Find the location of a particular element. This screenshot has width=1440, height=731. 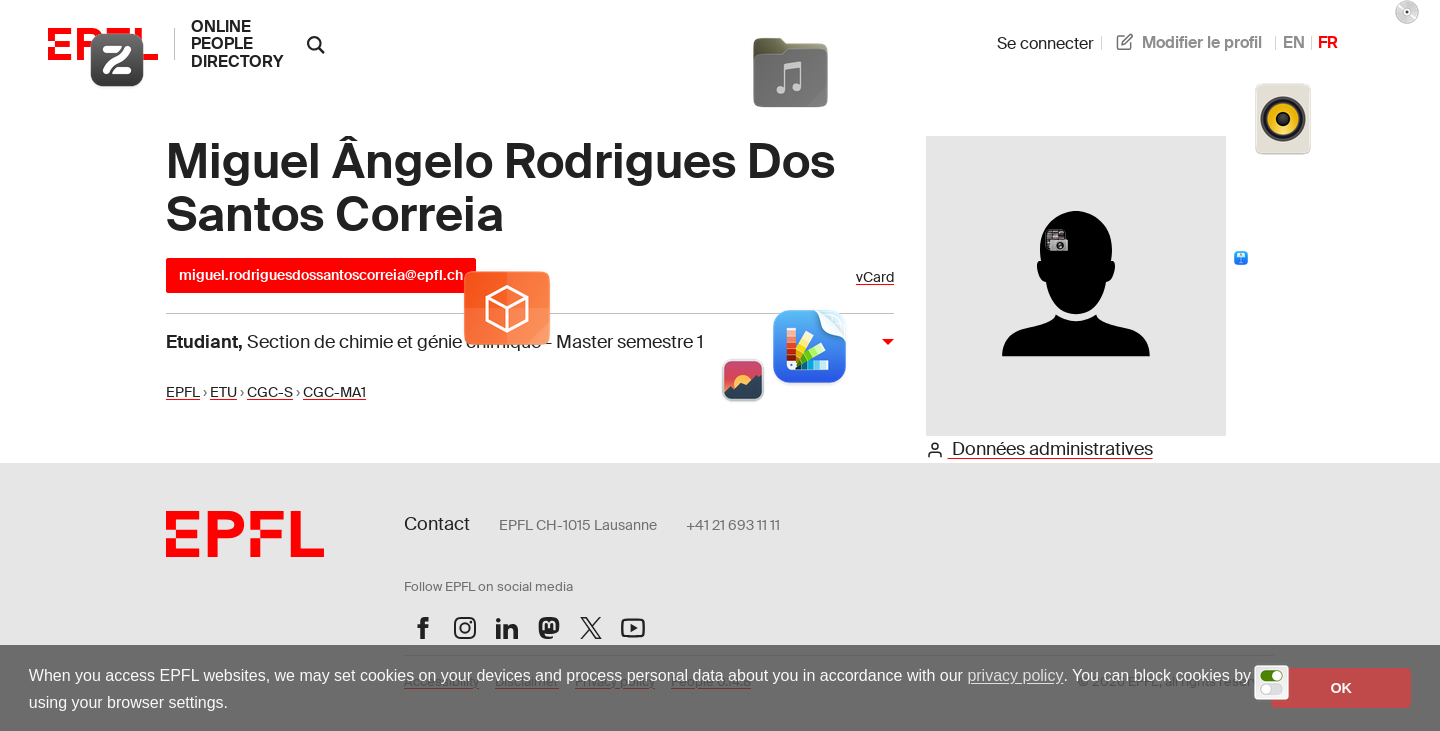

indicates a CD-ROM or optical disc drive is located at coordinates (1407, 12).